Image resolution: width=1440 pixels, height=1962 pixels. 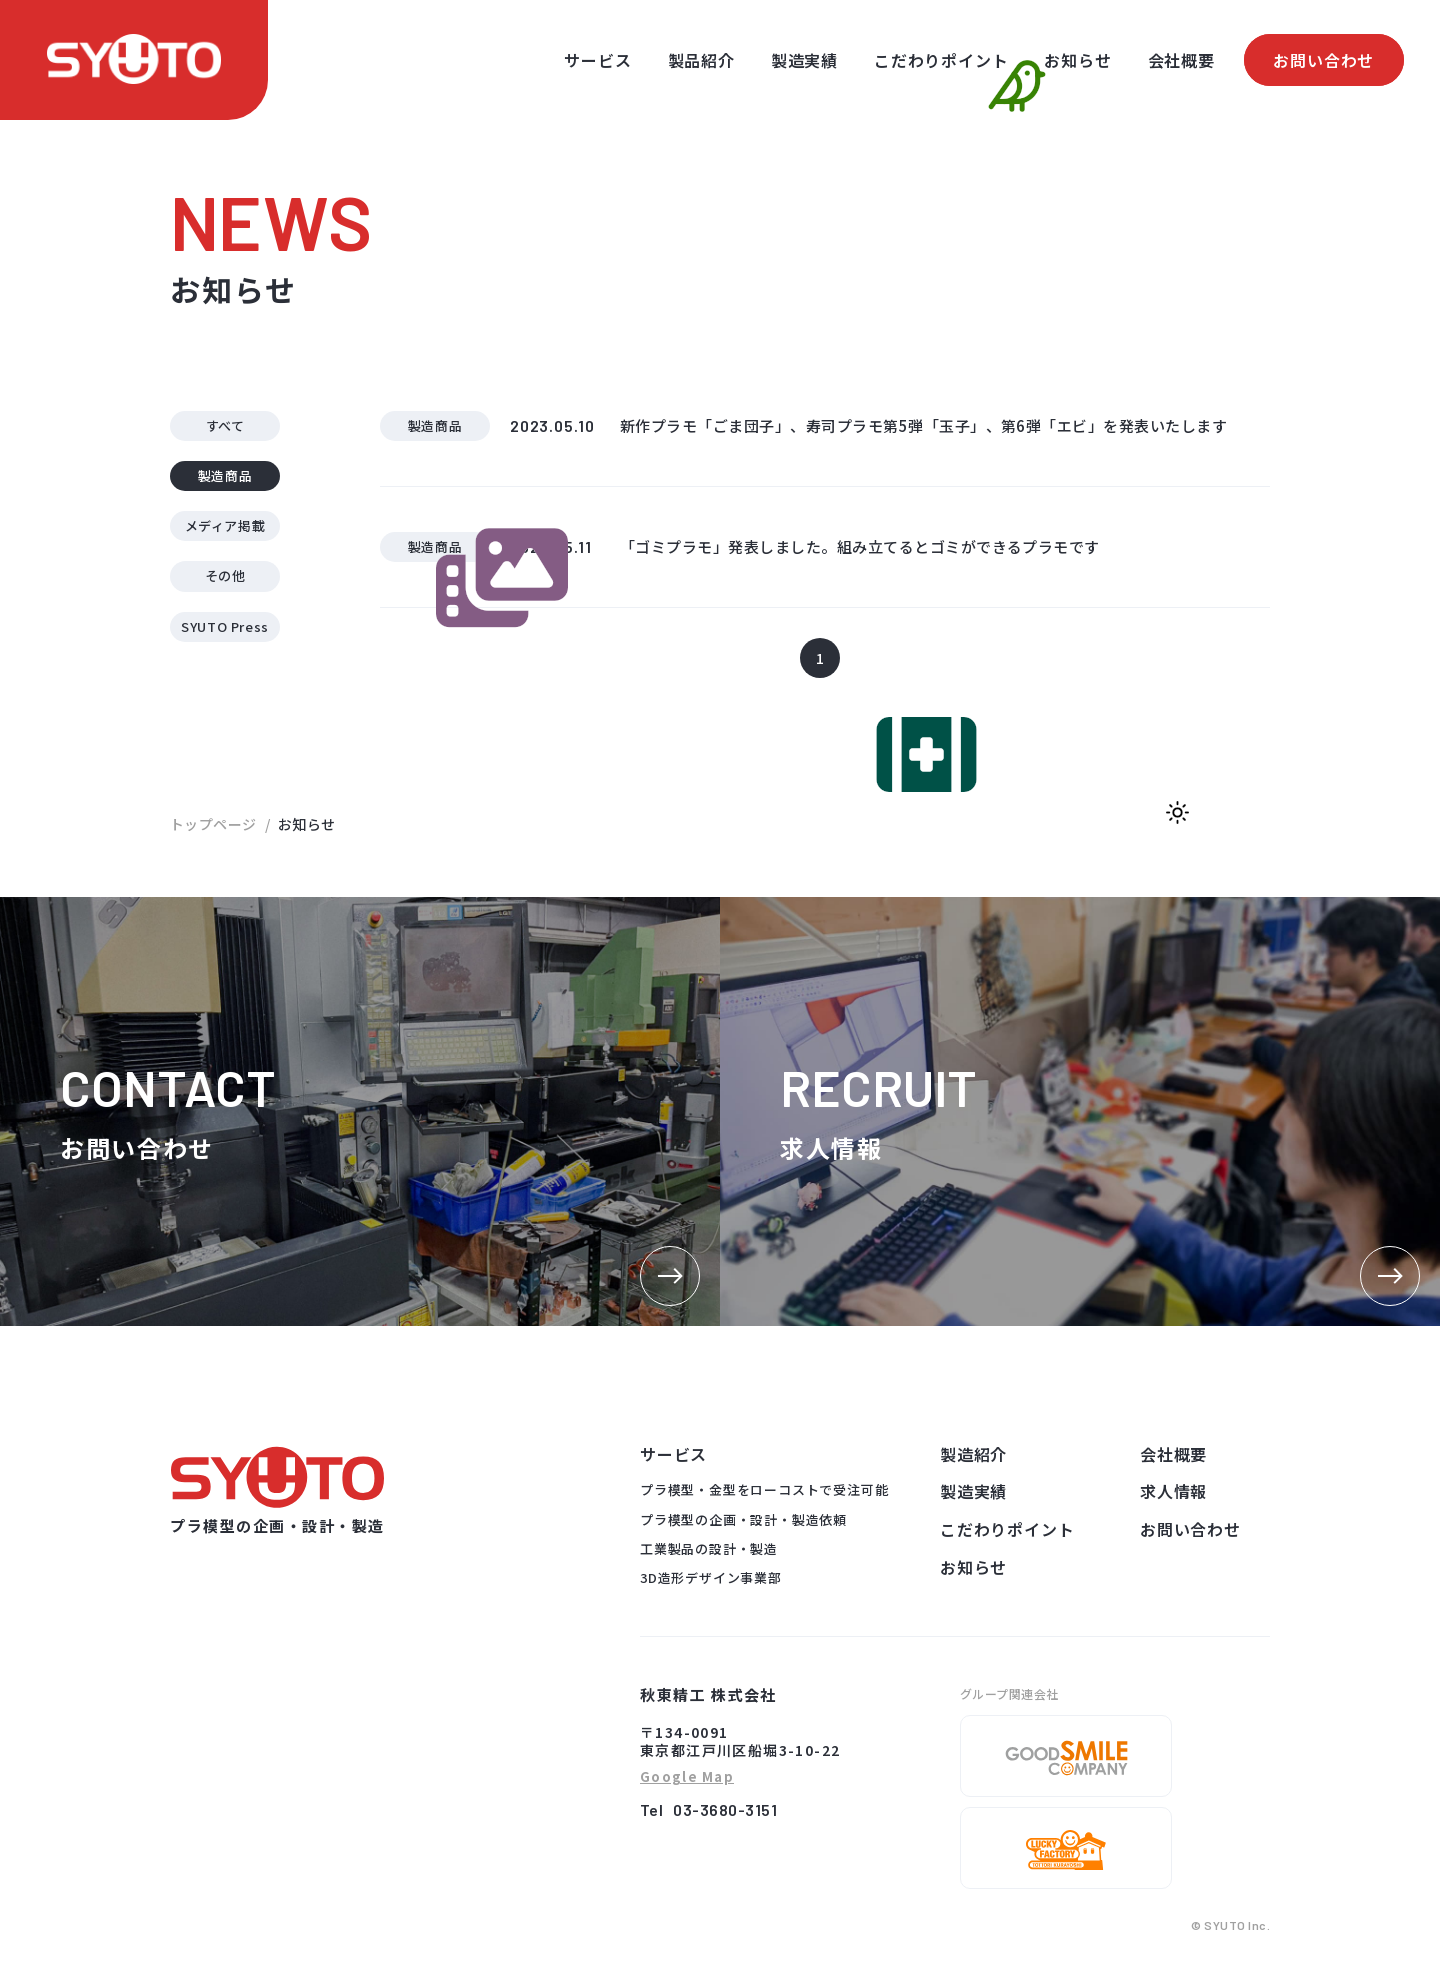 What do you see at coordinates (926, 754) in the screenshot?
I see `access first aid or medical help resources` at bounding box center [926, 754].